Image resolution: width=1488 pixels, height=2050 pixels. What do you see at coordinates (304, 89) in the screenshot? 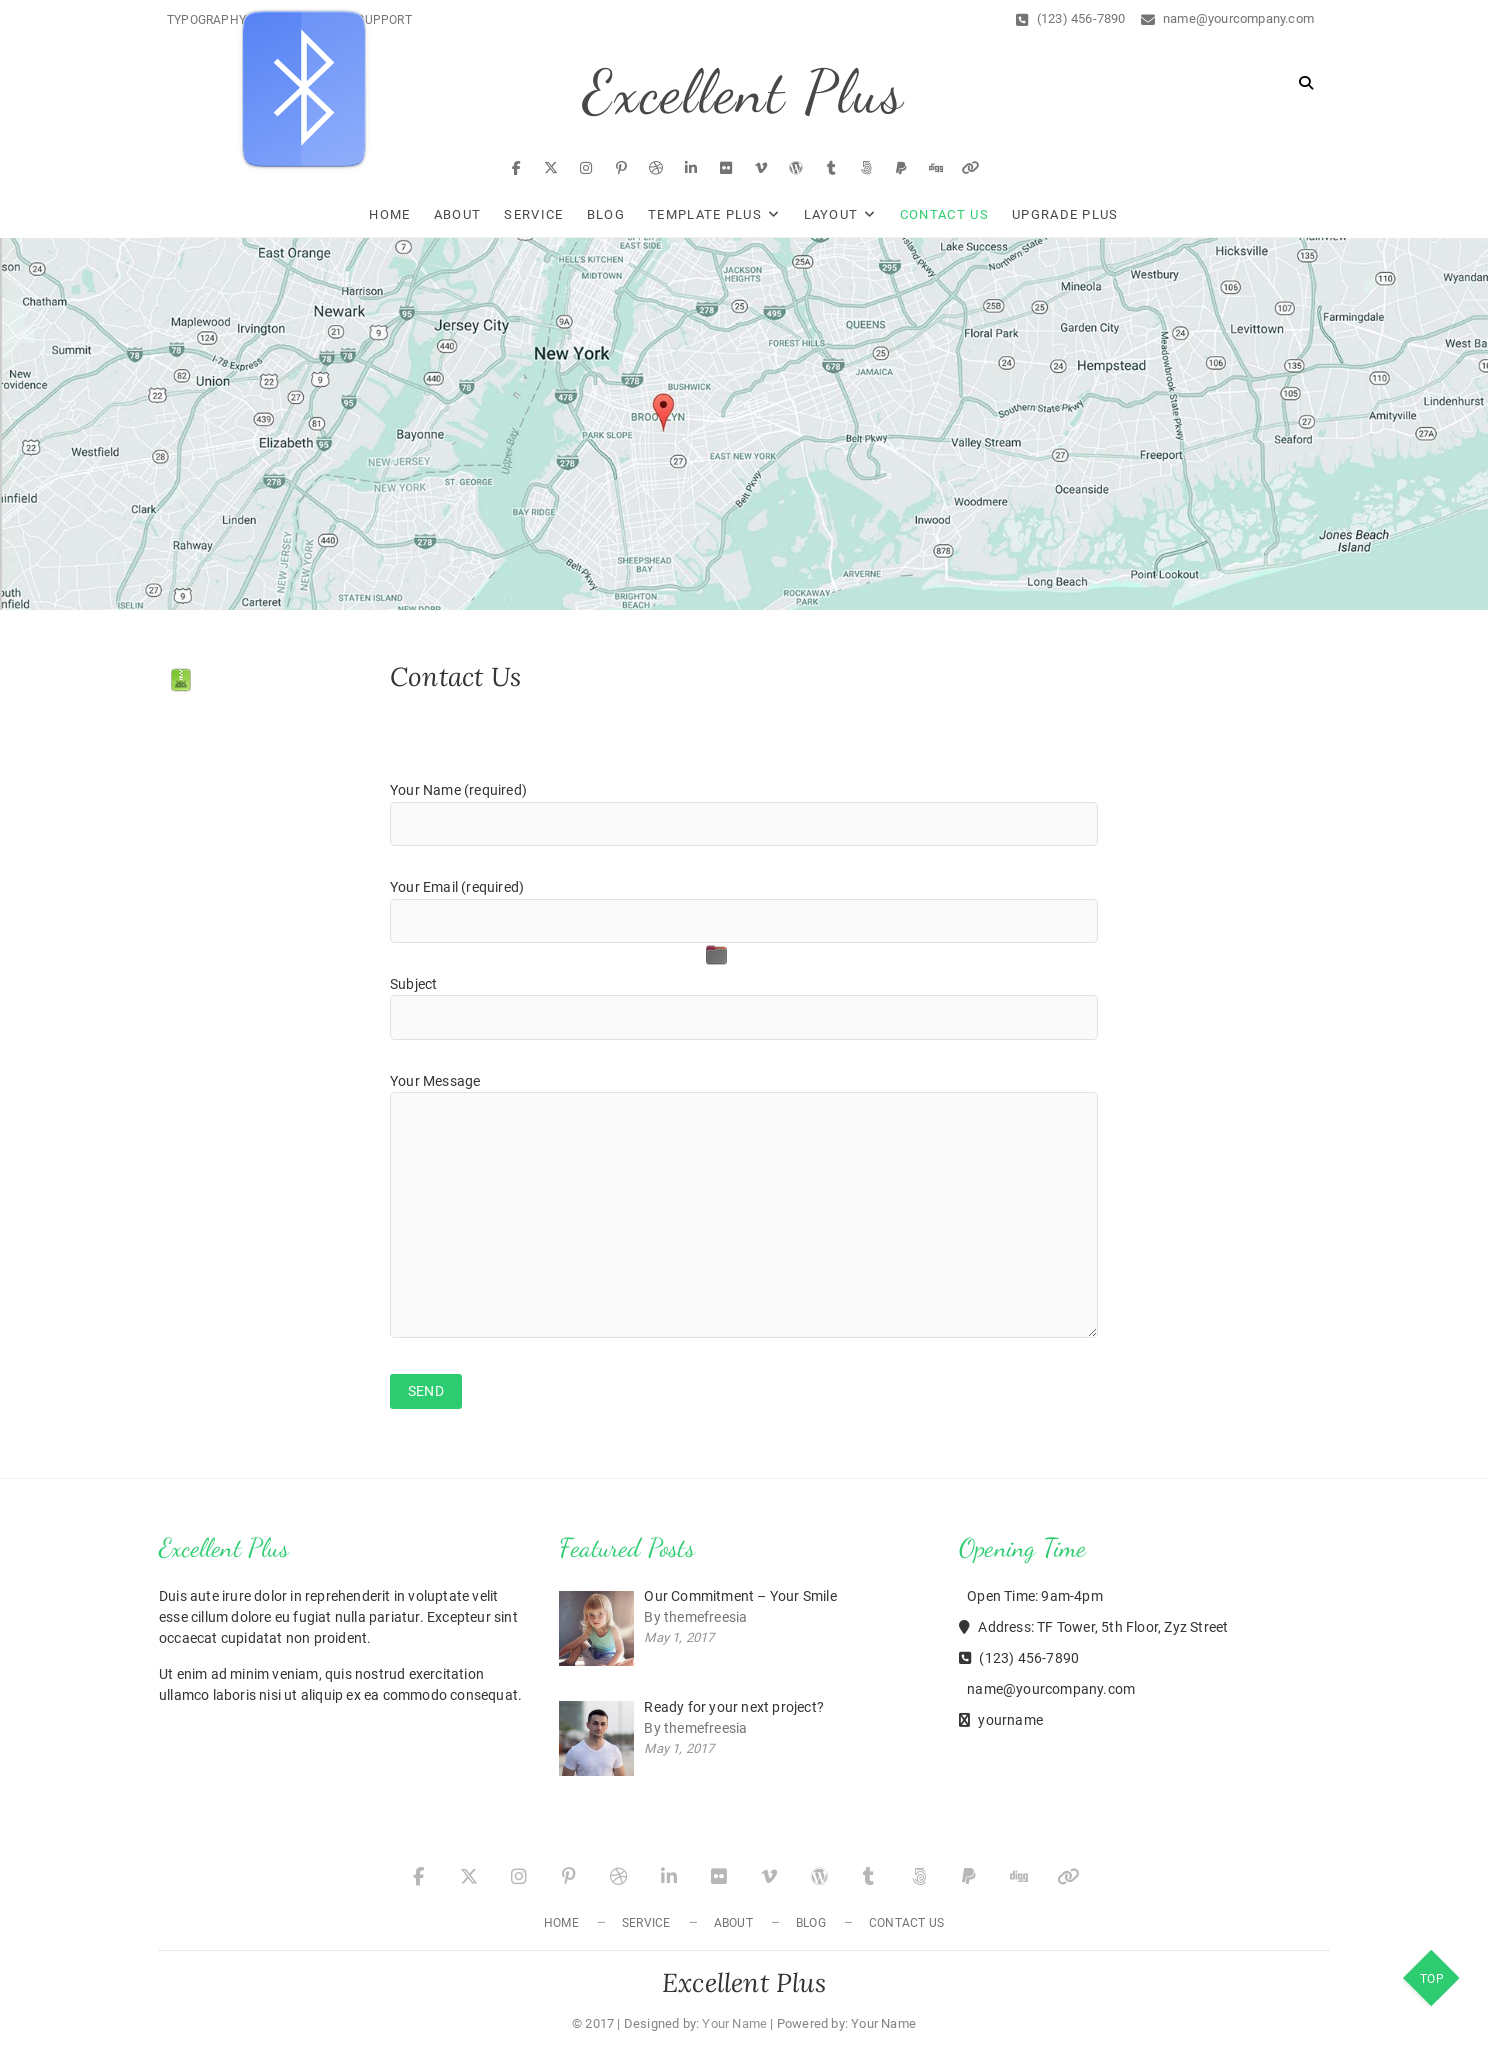
I see `indicates bluetooth is active and connected` at bounding box center [304, 89].